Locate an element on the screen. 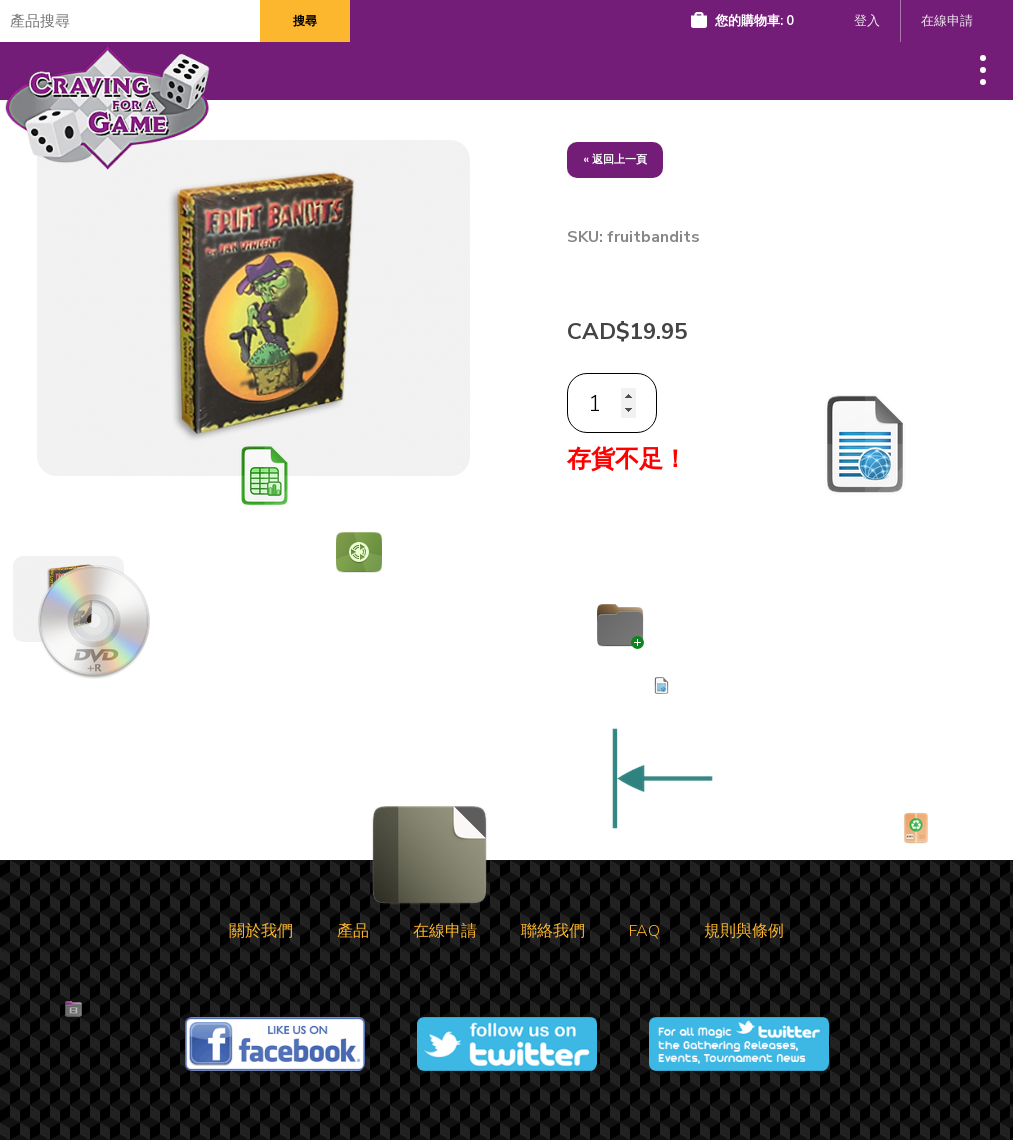  create a new folder is located at coordinates (620, 625).